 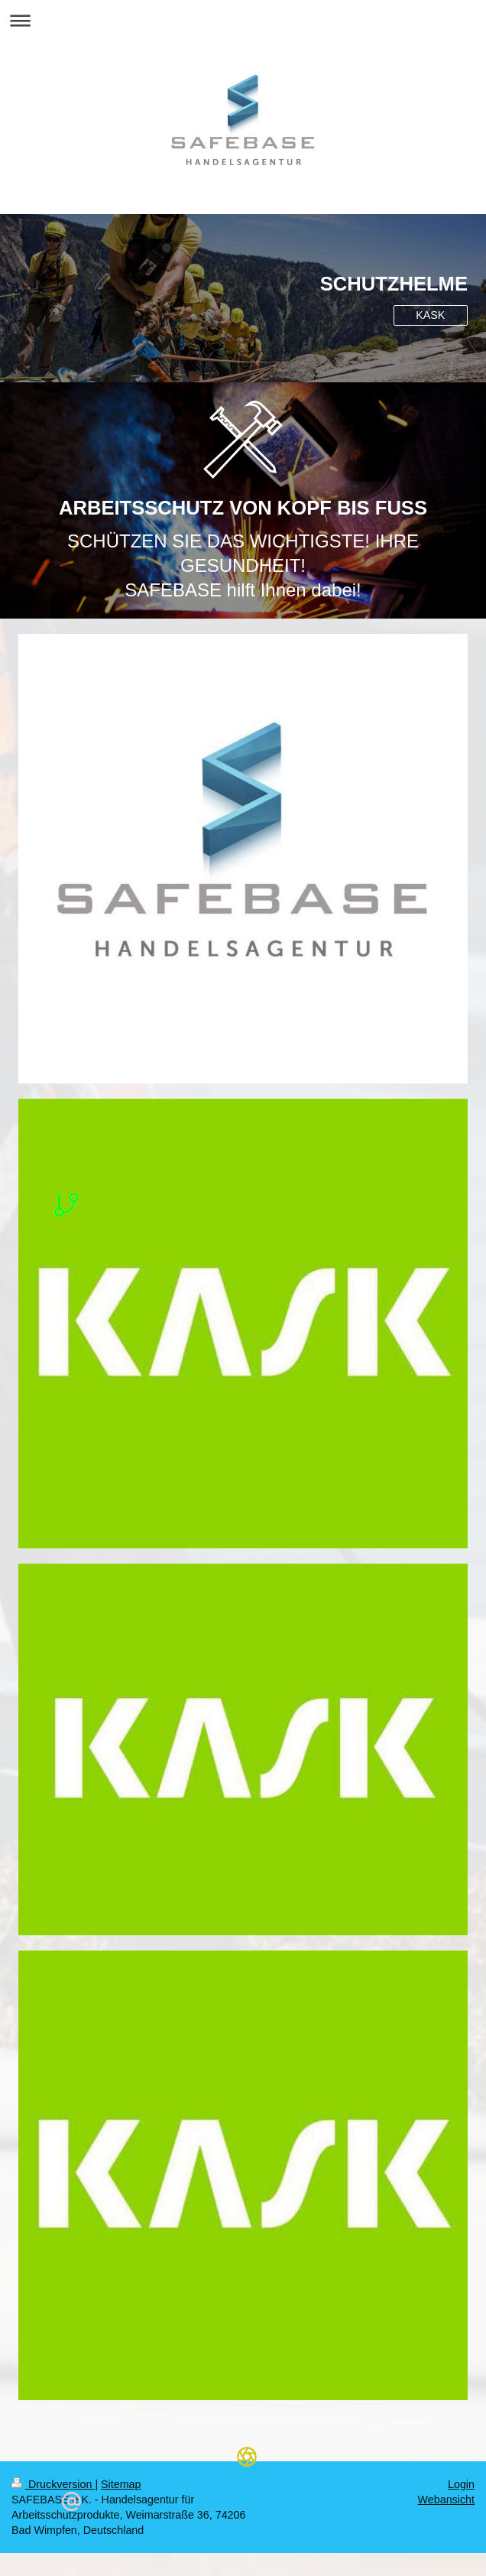 What do you see at coordinates (66, 1205) in the screenshot?
I see `view repository branches` at bounding box center [66, 1205].